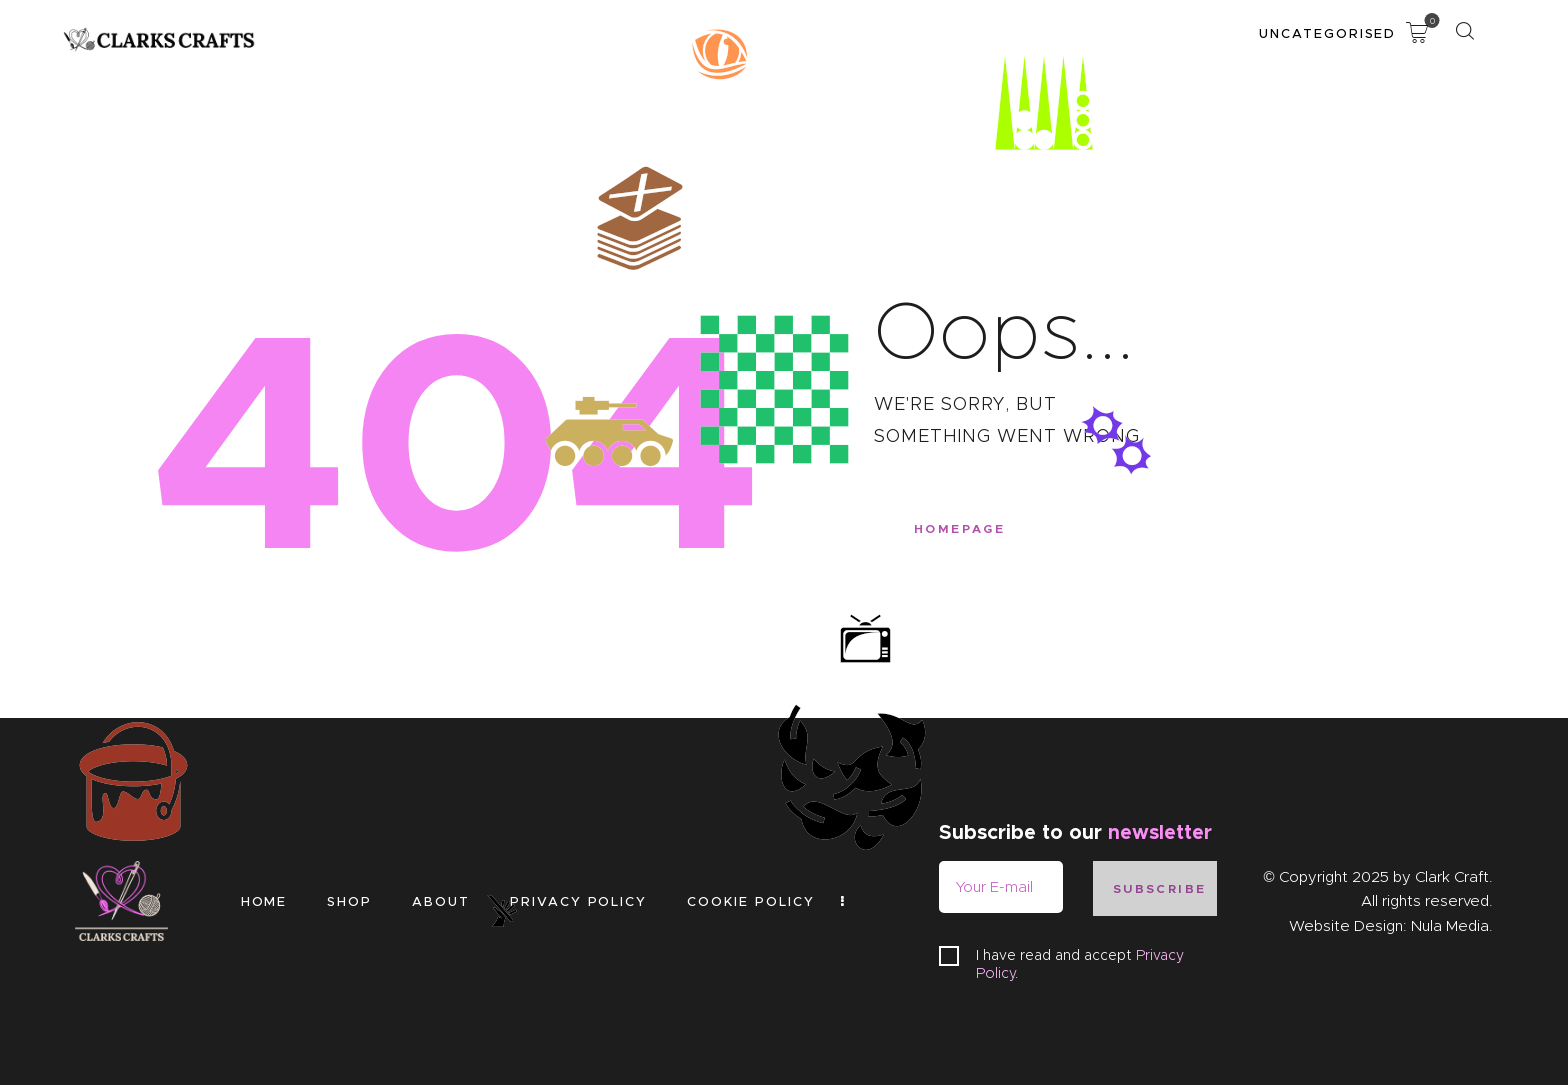 The width and height of the screenshot is (1568, 1085). Describe the element at coordinates (609, 431) in the screenshot. I see `armored personnel carrier unit in a strategy game` at that location.